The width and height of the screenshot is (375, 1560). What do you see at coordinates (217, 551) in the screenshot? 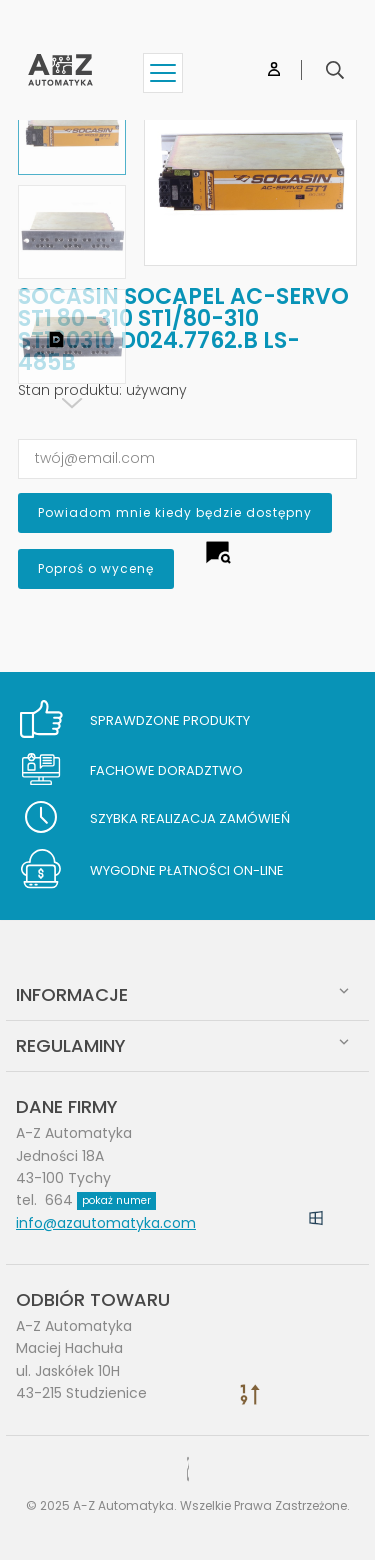
I see `search through chat messages` at bounding box center [217, 551].